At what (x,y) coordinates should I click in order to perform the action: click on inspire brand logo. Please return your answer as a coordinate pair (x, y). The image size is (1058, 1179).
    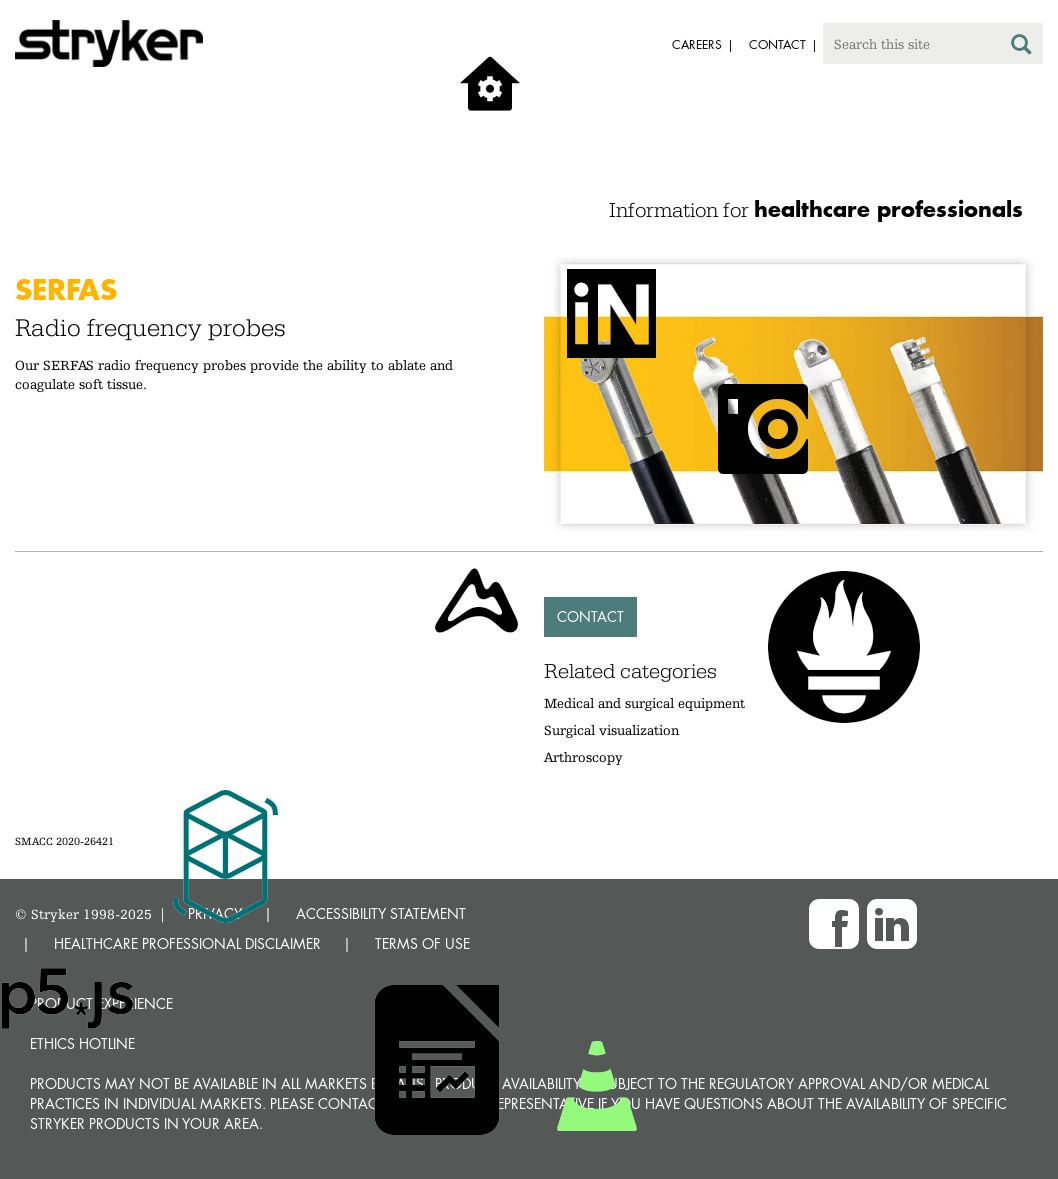
    Looking at the image, I should click on (611, 313).